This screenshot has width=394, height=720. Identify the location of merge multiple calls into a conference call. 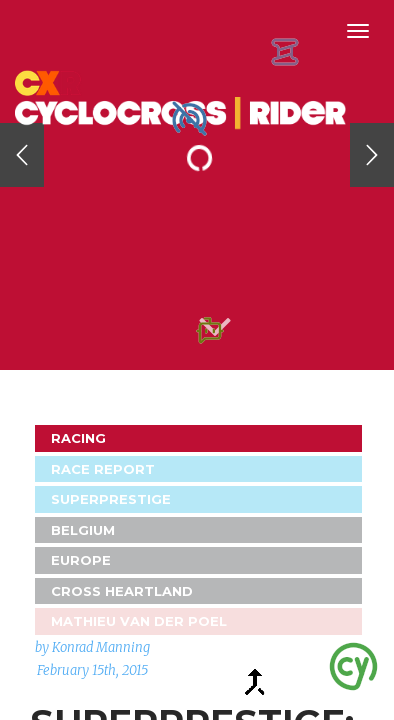
(255, 682).